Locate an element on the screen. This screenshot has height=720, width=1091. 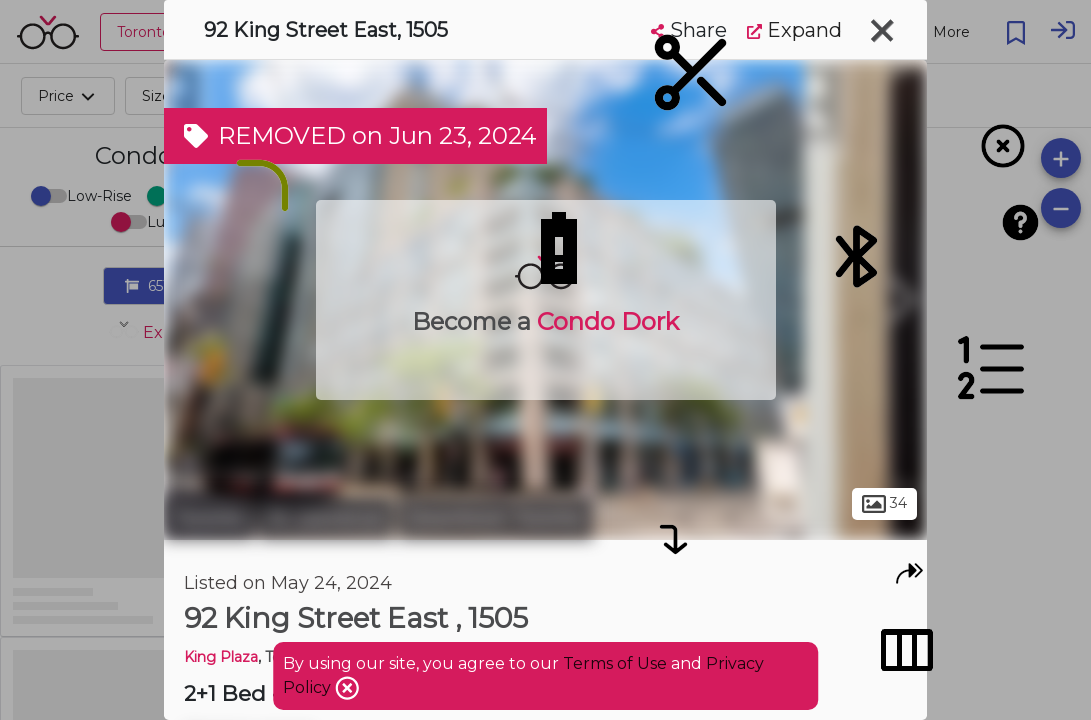
create a numbered list is located at coordinates (991, 369).